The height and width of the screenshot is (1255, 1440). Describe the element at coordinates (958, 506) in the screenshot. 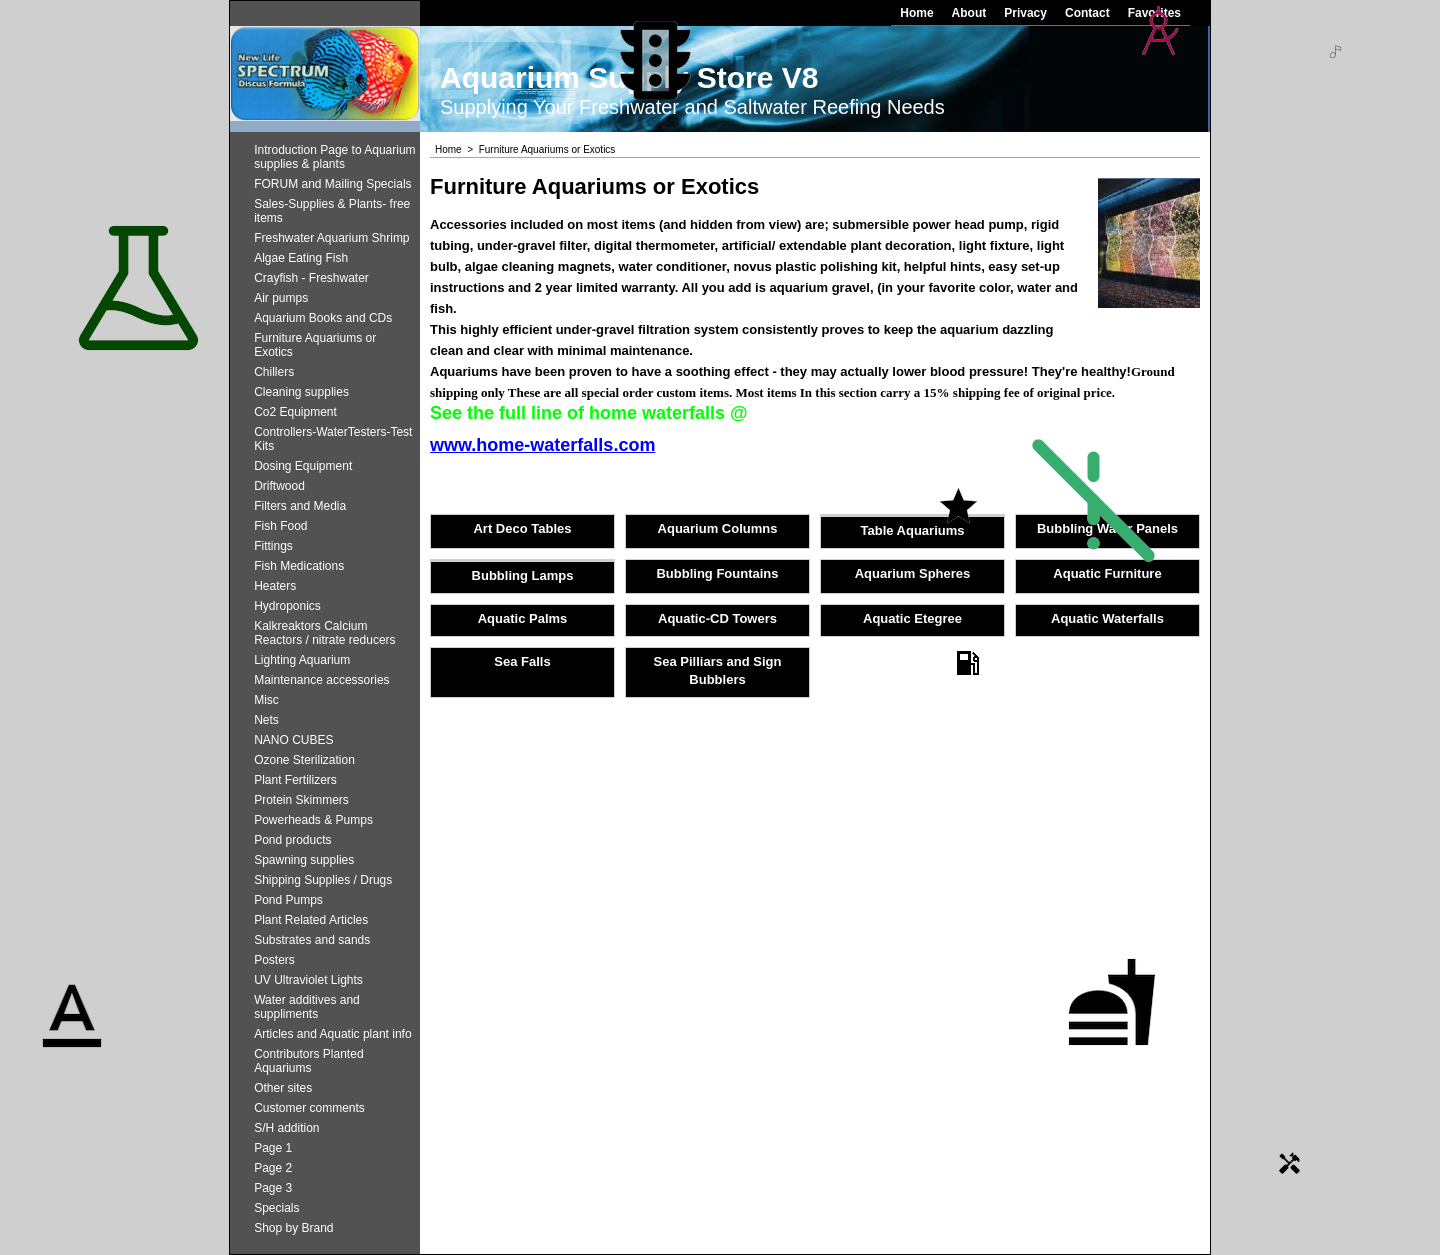

I see `add item to favorites` at that location.